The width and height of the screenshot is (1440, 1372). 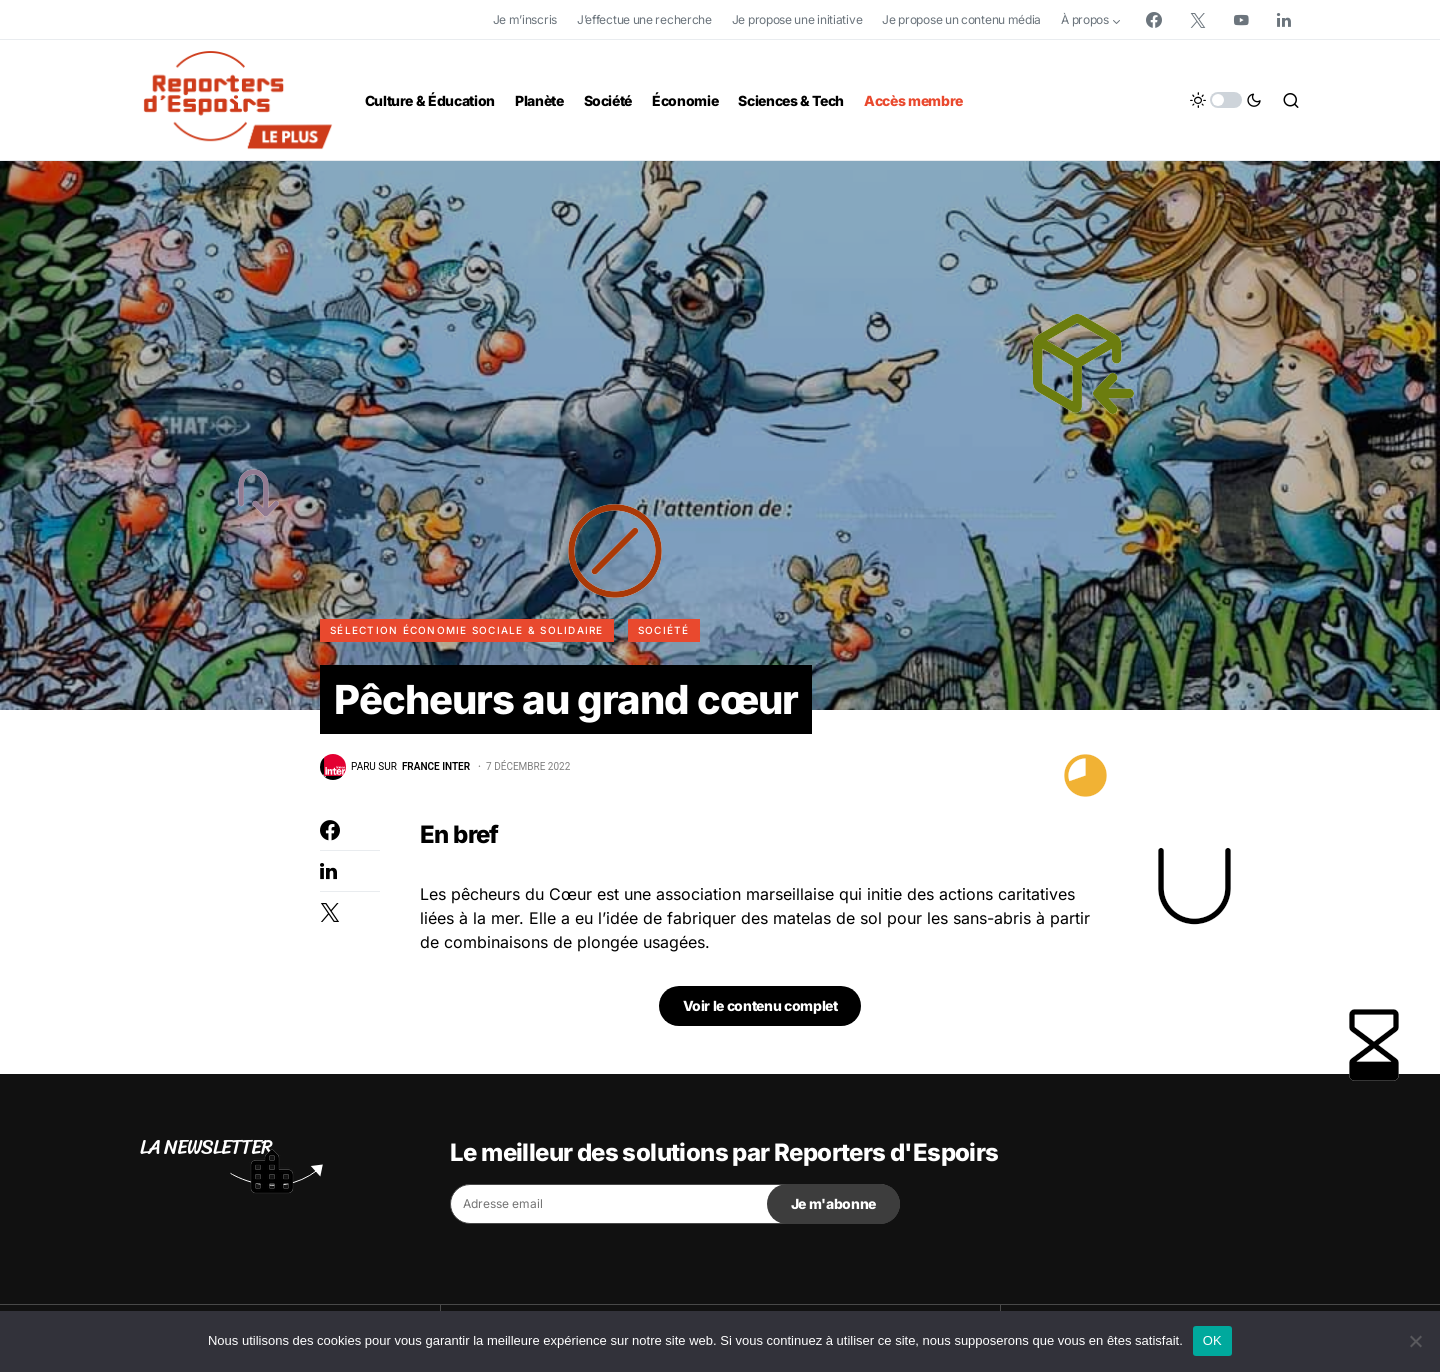 What do you see at coordinates (1085, 775) in the screenshot?
I see `indicates 70% progress or completion` at bounding box center [1085, 775].